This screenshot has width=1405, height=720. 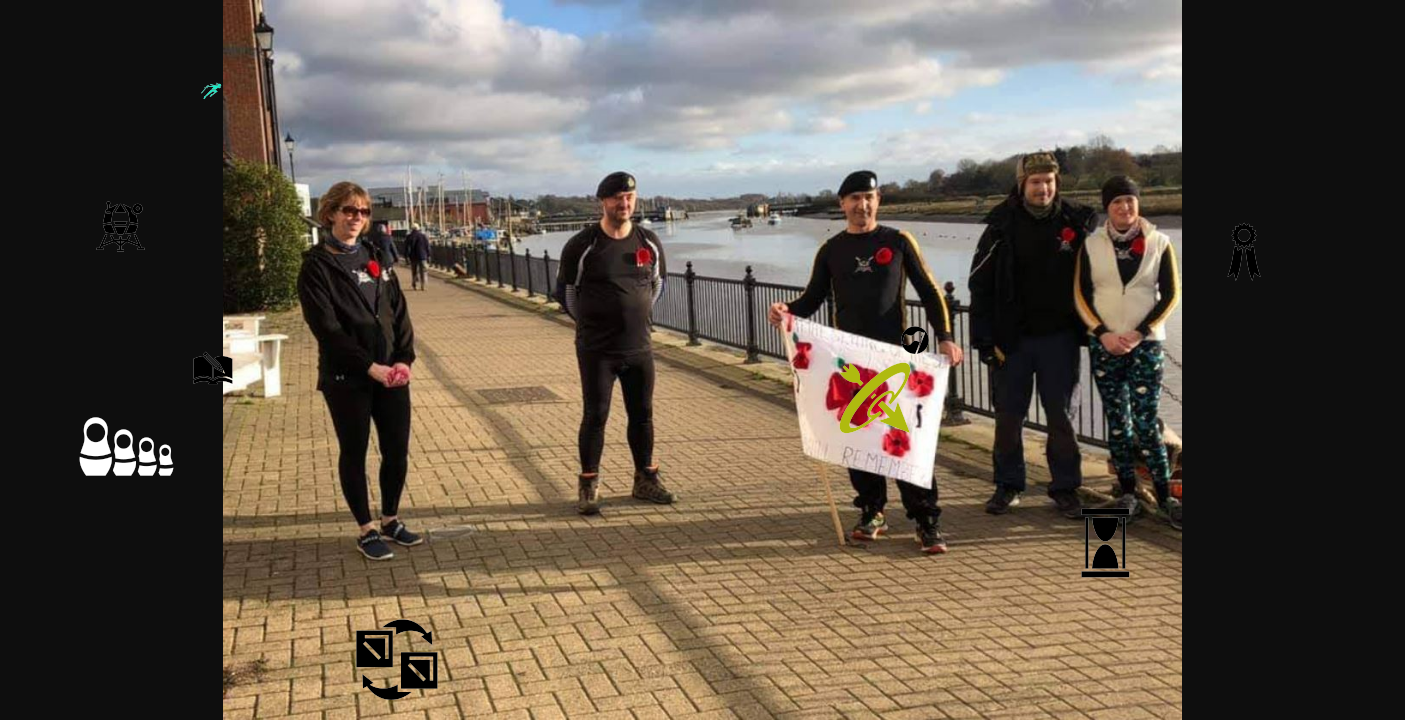 I want to click on indicates a loading or processing state, so click(x=1105, y=543).